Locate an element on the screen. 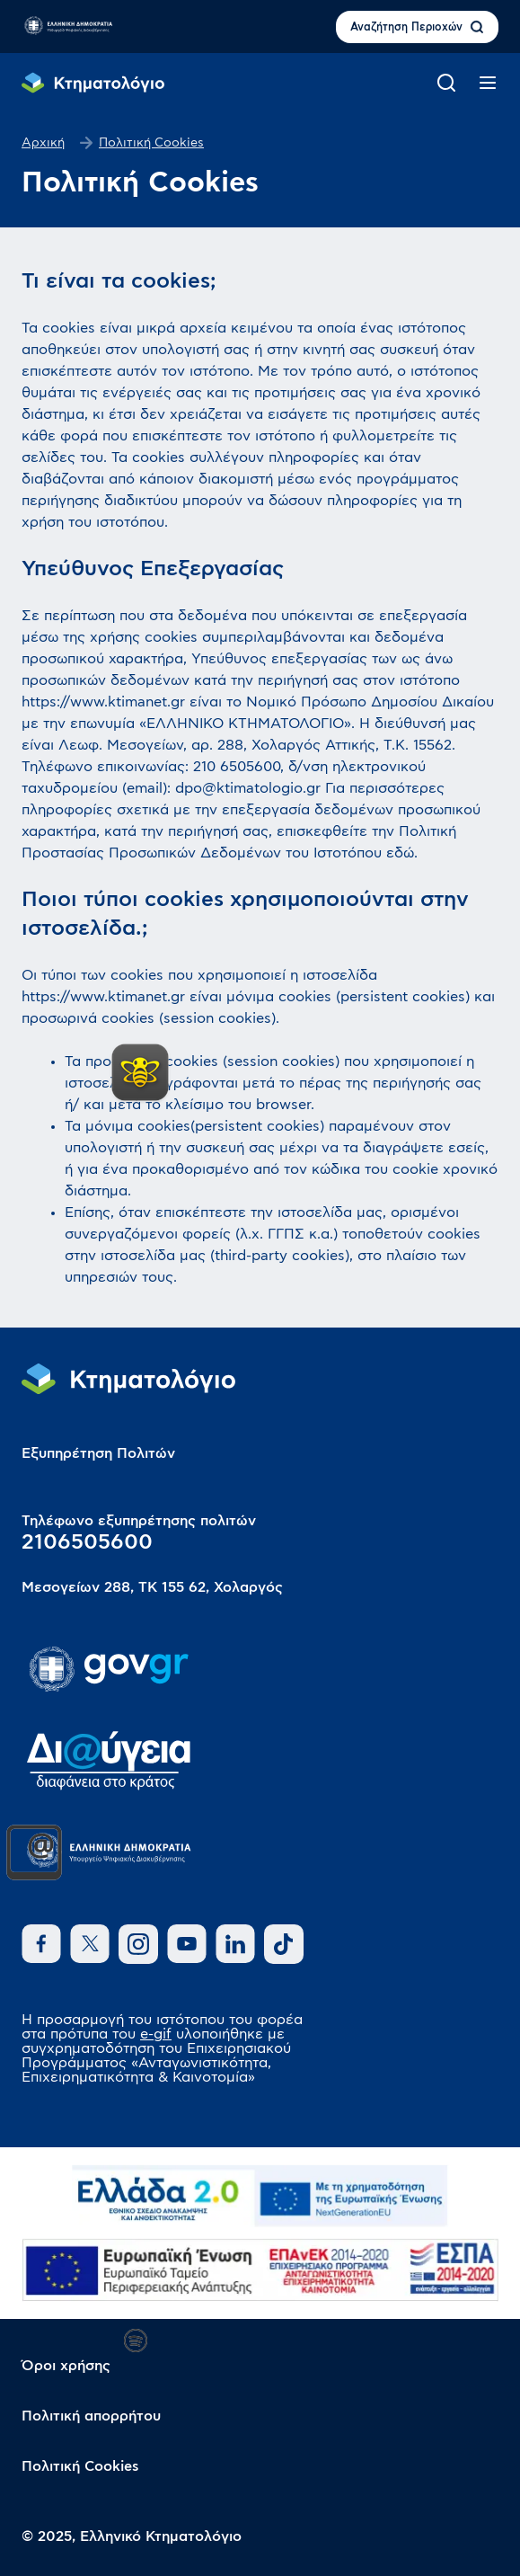 The image size is (520, 2576). open spotify is located at coordinates (136, 2341).